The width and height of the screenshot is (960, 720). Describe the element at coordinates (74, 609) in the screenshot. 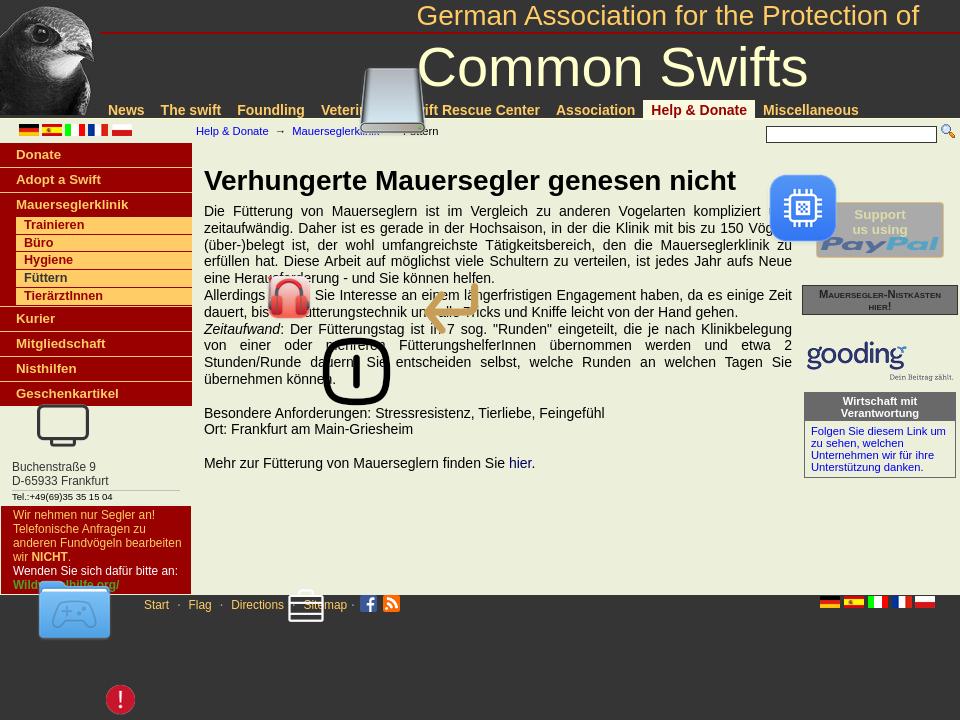

I see `open your games folder` at that location.